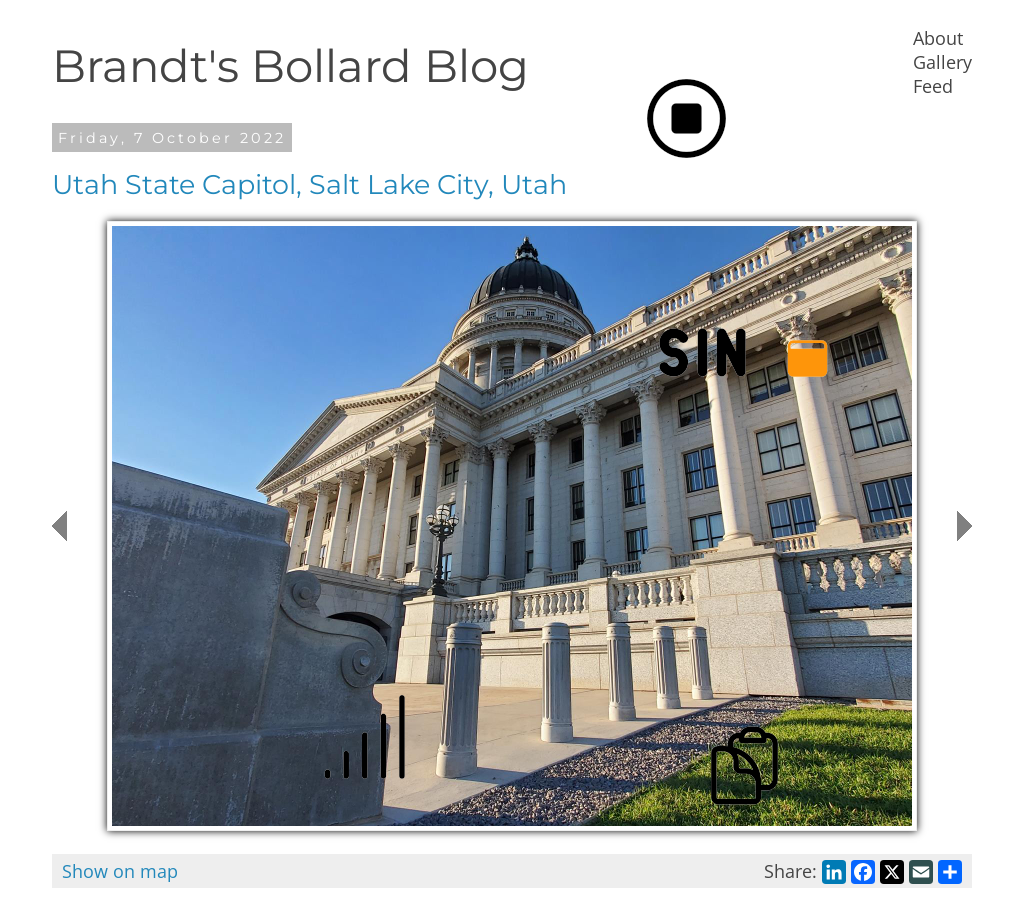 The height and width of the screenshot is (903, 1024). What do you see at coordinates (744, 765) in the screenshot?
I see `copy content to clipboard` at bounding box center [744, 765].